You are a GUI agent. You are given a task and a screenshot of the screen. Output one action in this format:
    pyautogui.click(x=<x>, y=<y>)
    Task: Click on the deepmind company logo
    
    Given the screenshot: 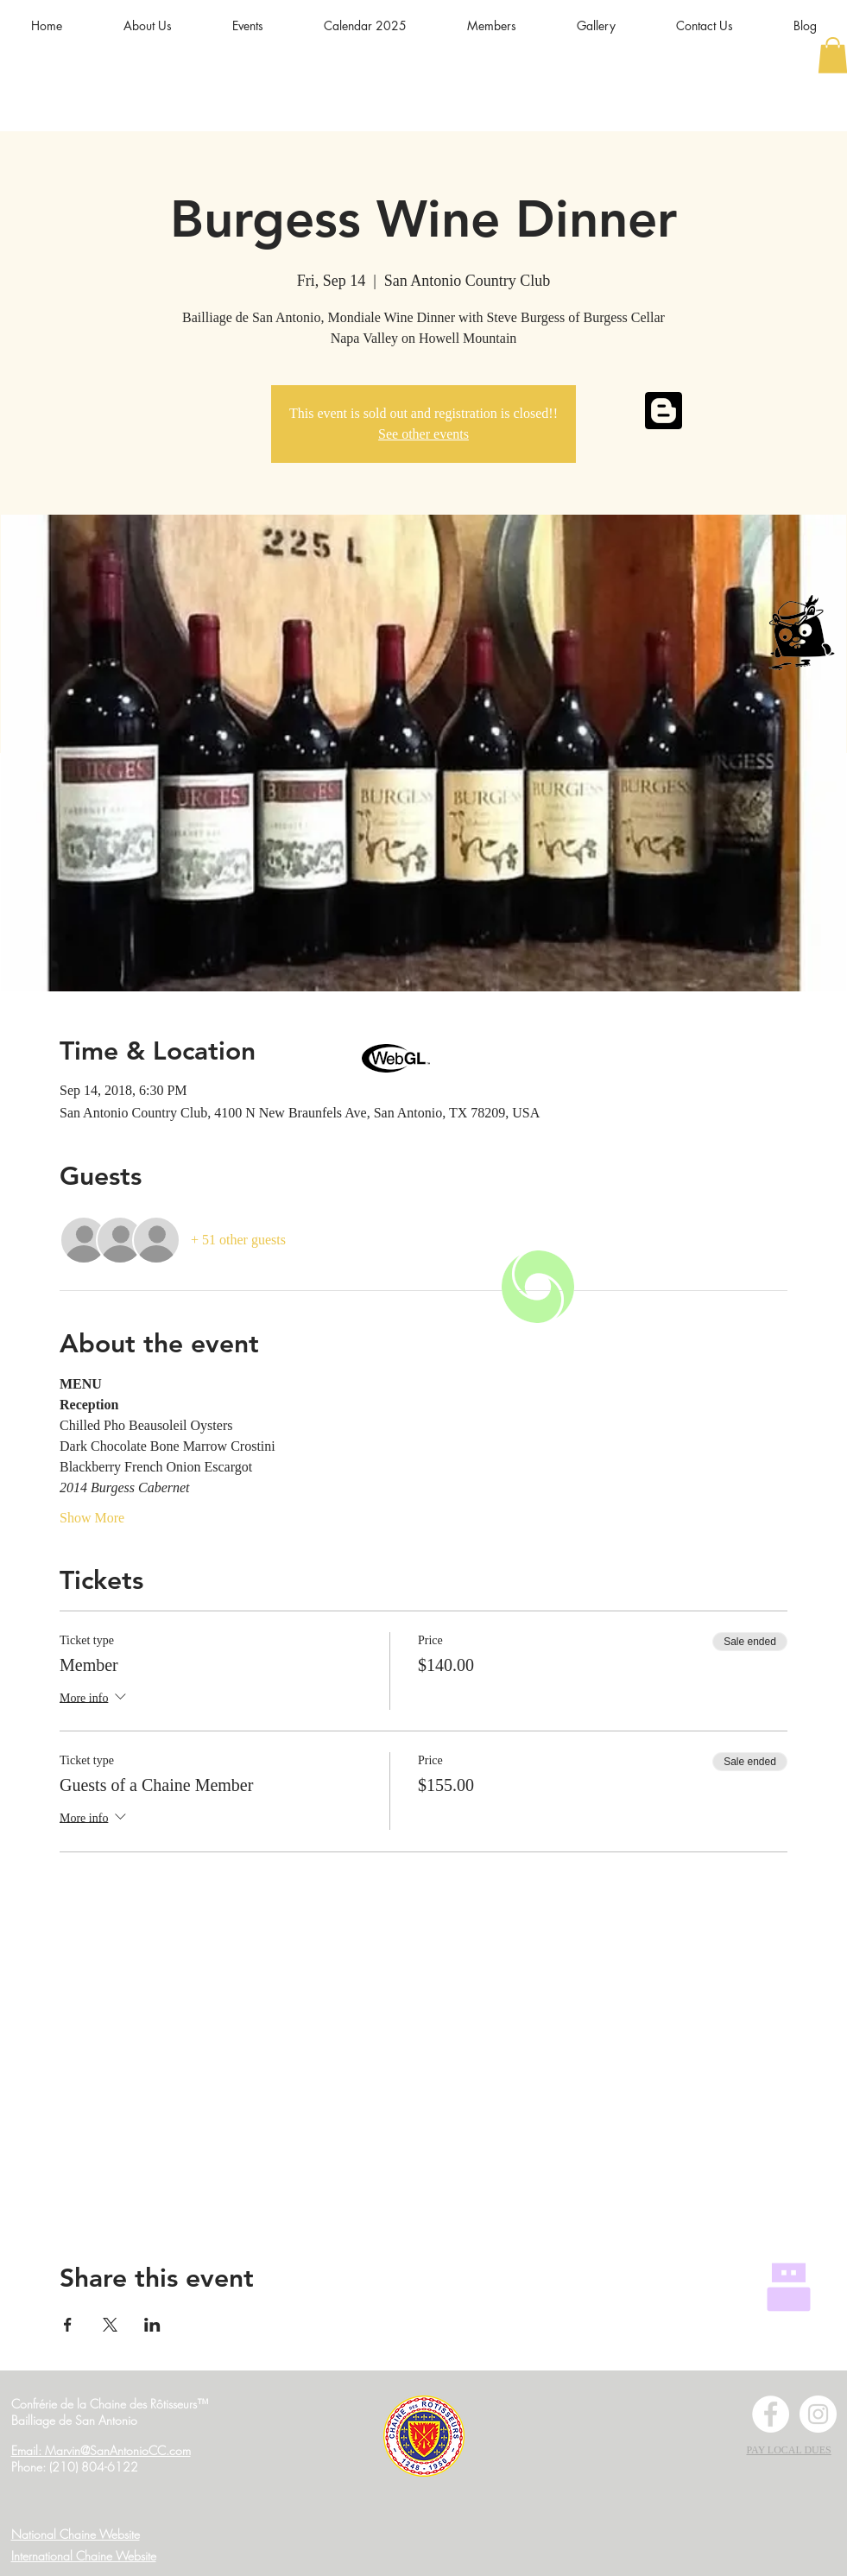 What is the action you would take?
    pyautogui.click(x=538, y=1287)
    